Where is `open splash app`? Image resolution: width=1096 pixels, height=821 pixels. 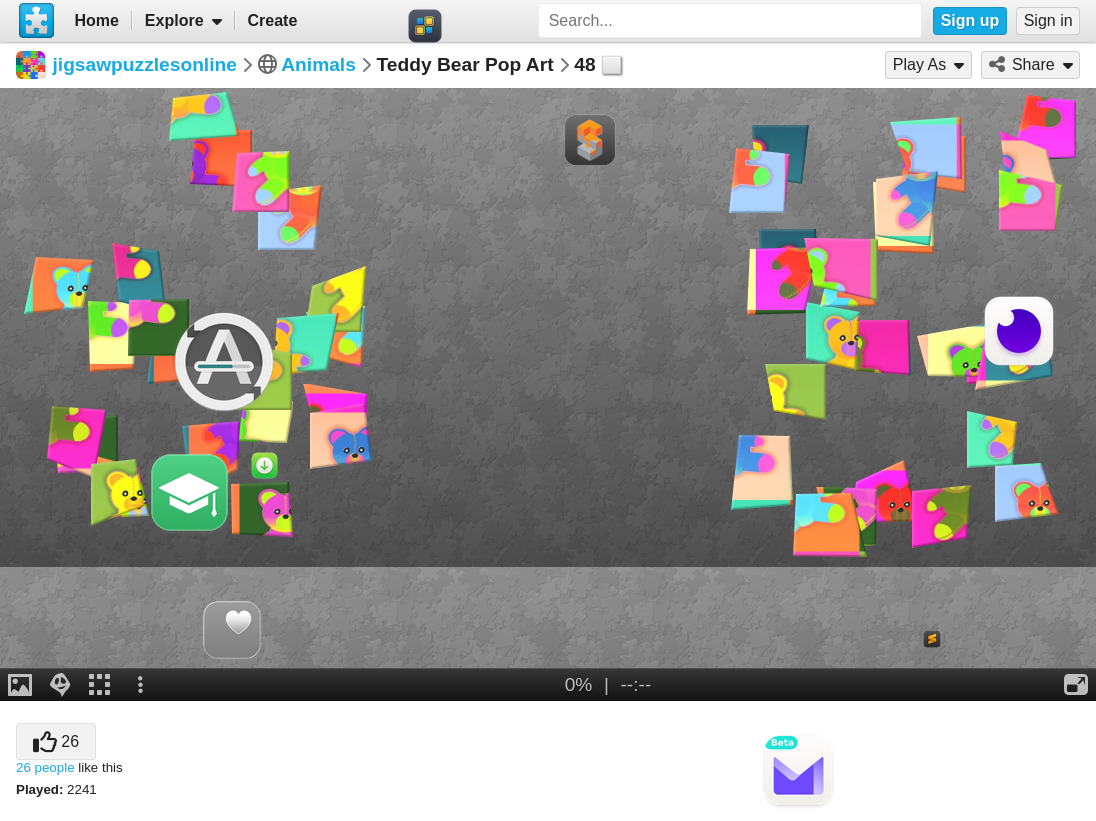
open splash app is located at coordinates (590, 140).